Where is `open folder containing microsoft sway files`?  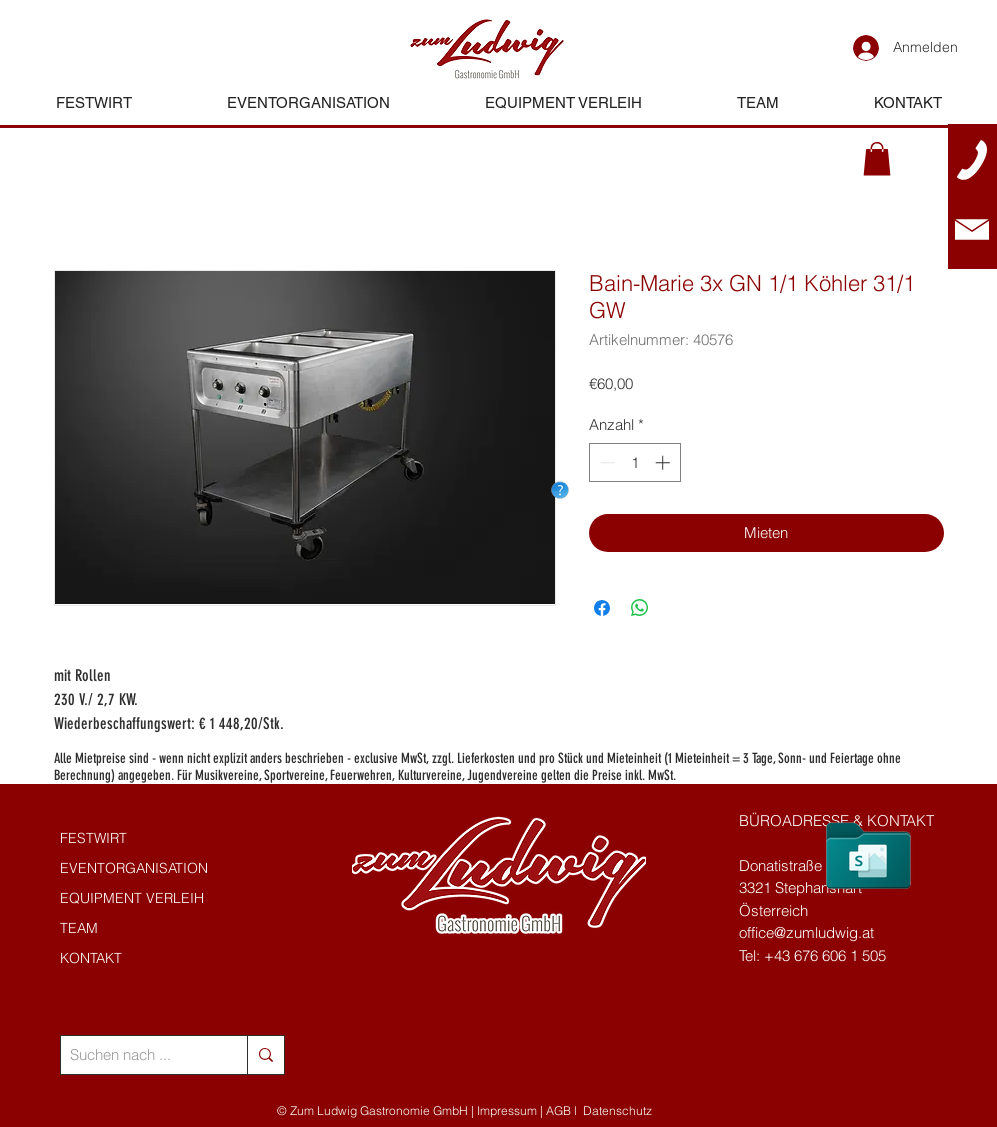 open folder containing microsoft sway files is located at coordinates (868, 858).